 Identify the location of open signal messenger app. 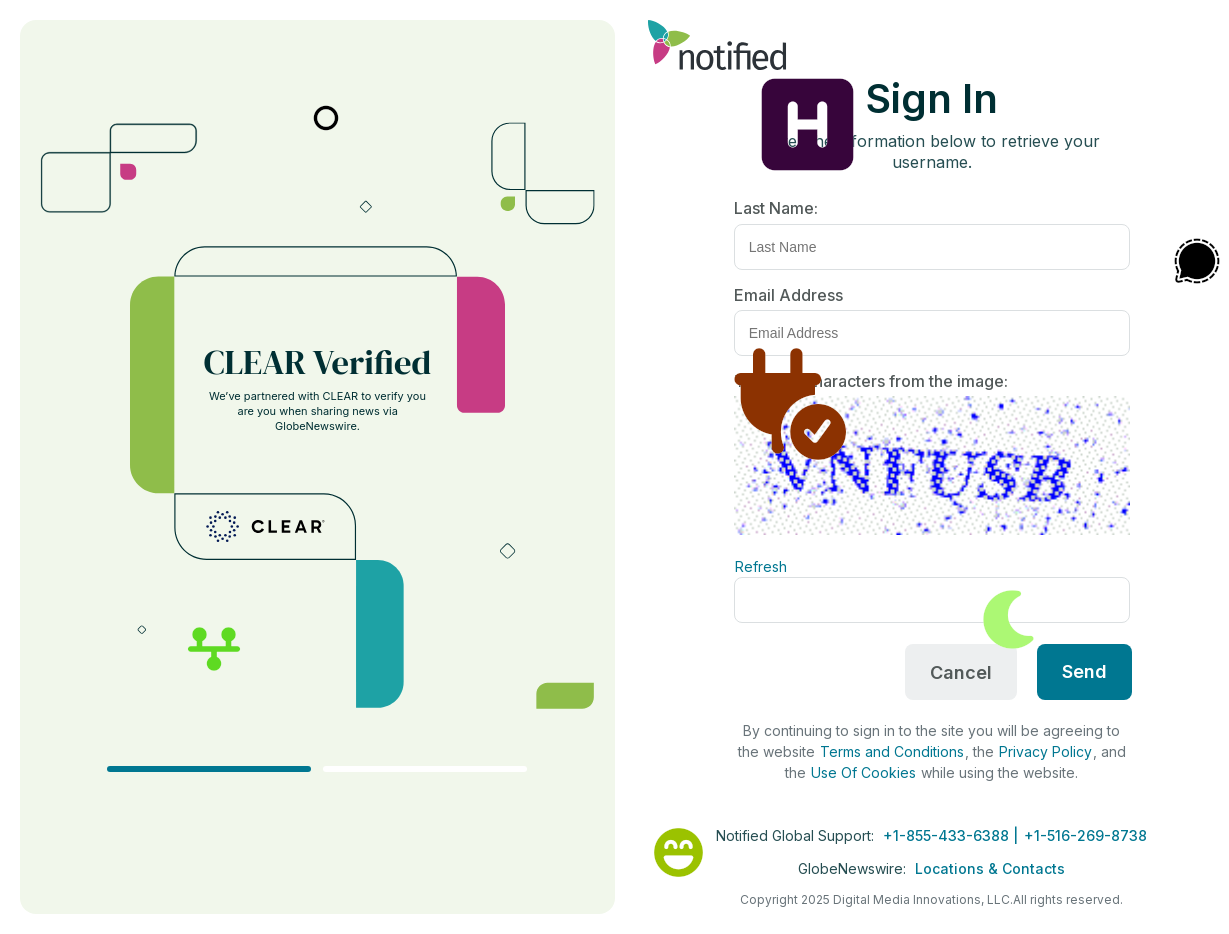
(1197, 261).